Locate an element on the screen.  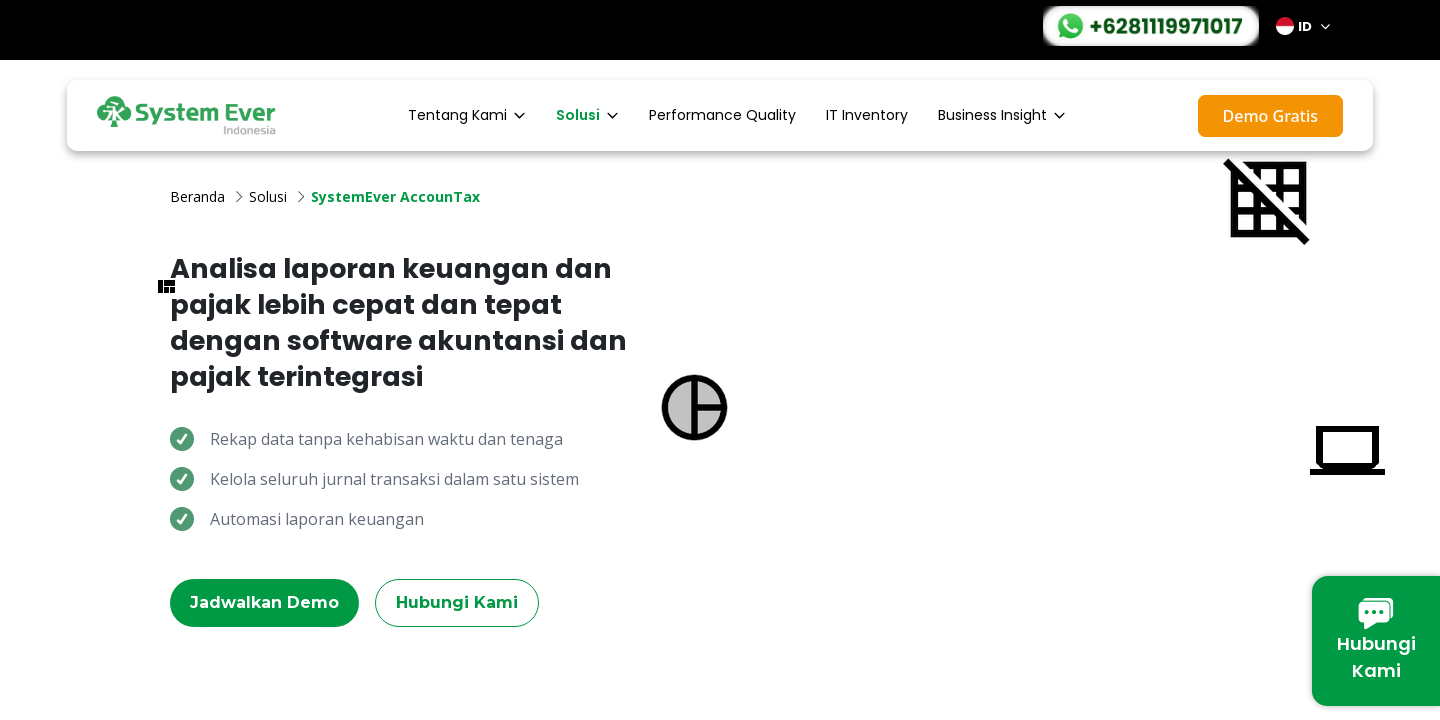
disable grid view is located at coordinates (1268, 199).